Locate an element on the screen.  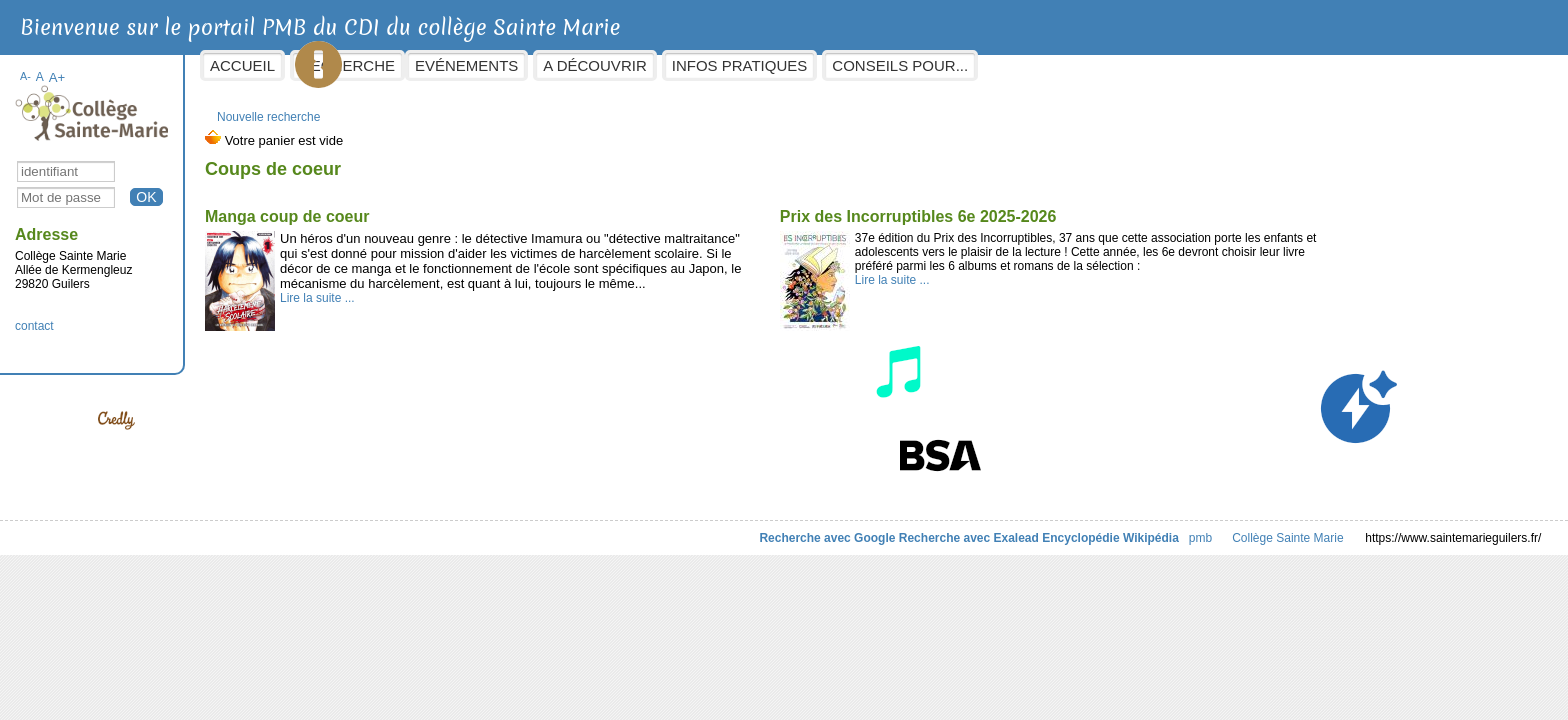
visit credly profile or credentials is located at coordinates (116, 420).